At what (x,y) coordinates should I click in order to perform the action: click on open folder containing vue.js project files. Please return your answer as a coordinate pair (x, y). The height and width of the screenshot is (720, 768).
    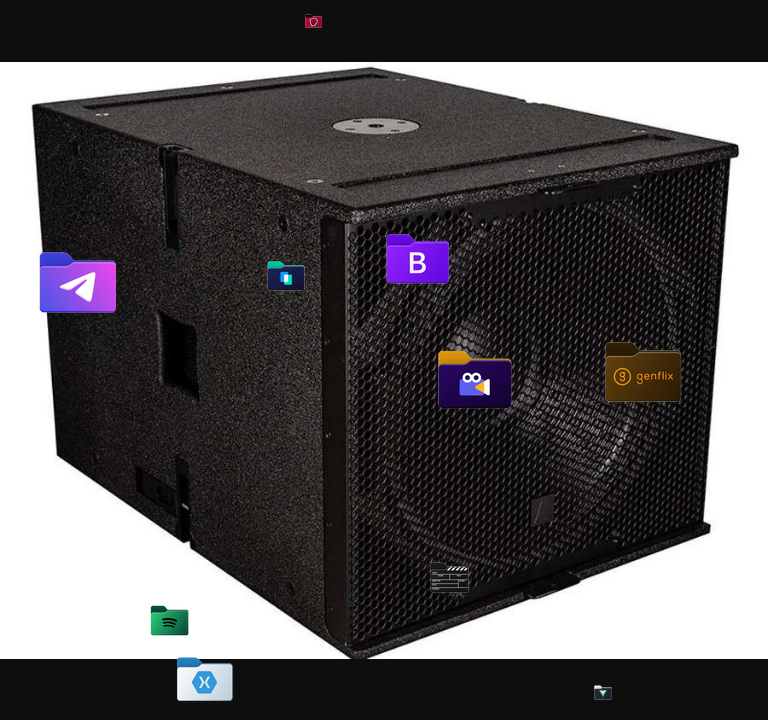
    Looking at the image, I should click on (603, 693).